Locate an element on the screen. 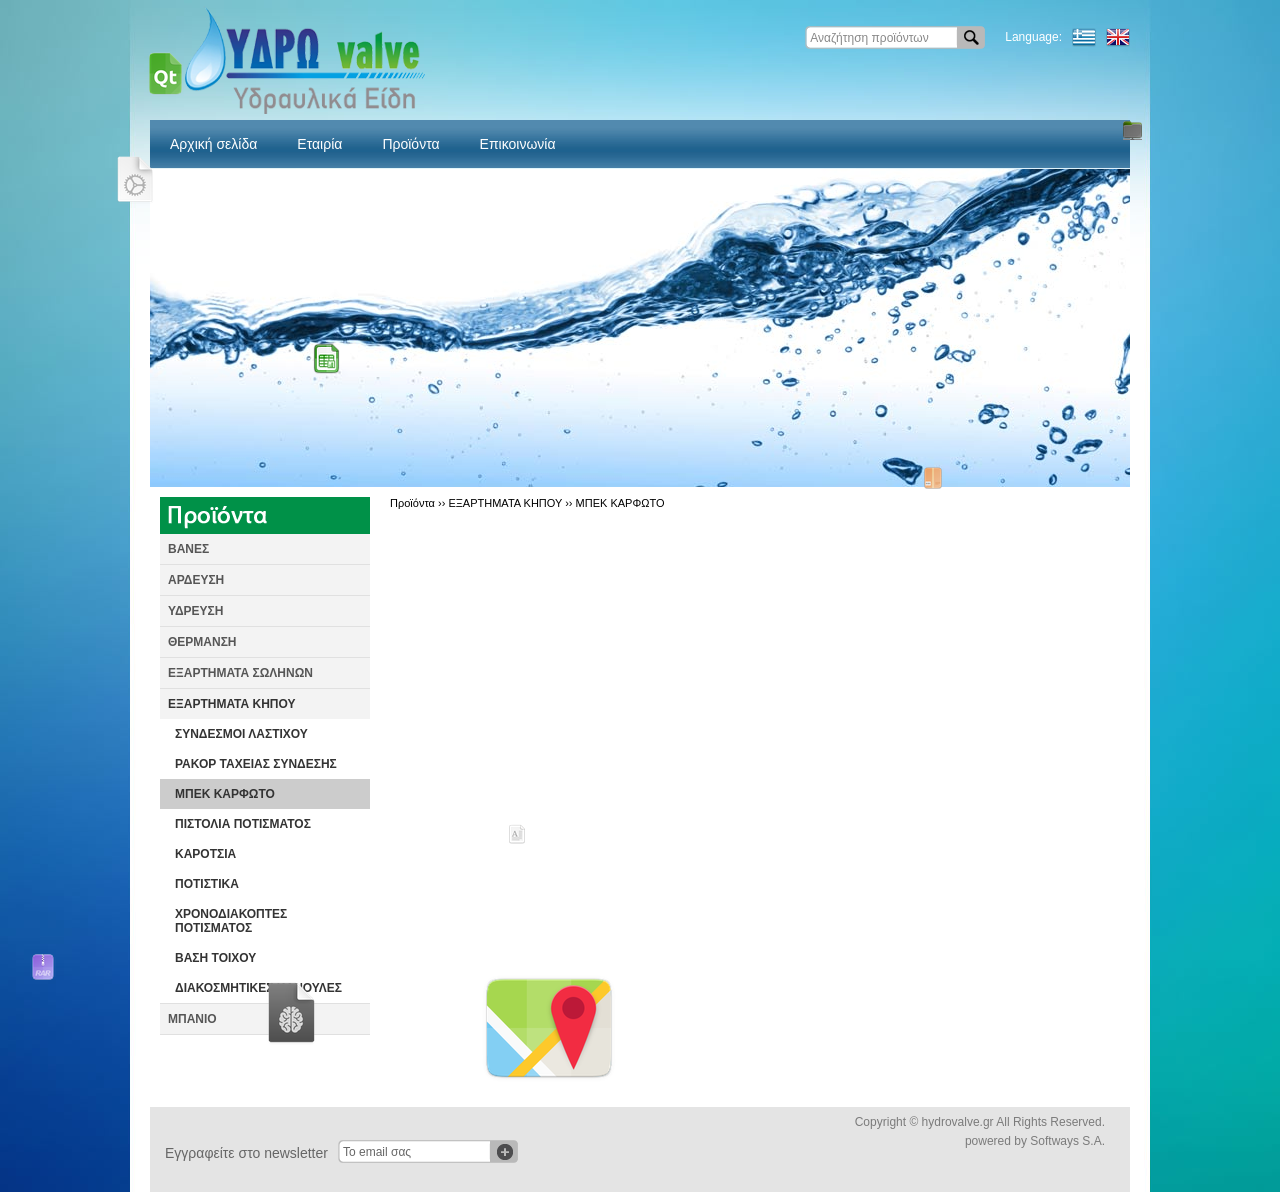 The width and height of the screenshot is (1280, 1192). open the maps application is located at coordinates (549, 1028).